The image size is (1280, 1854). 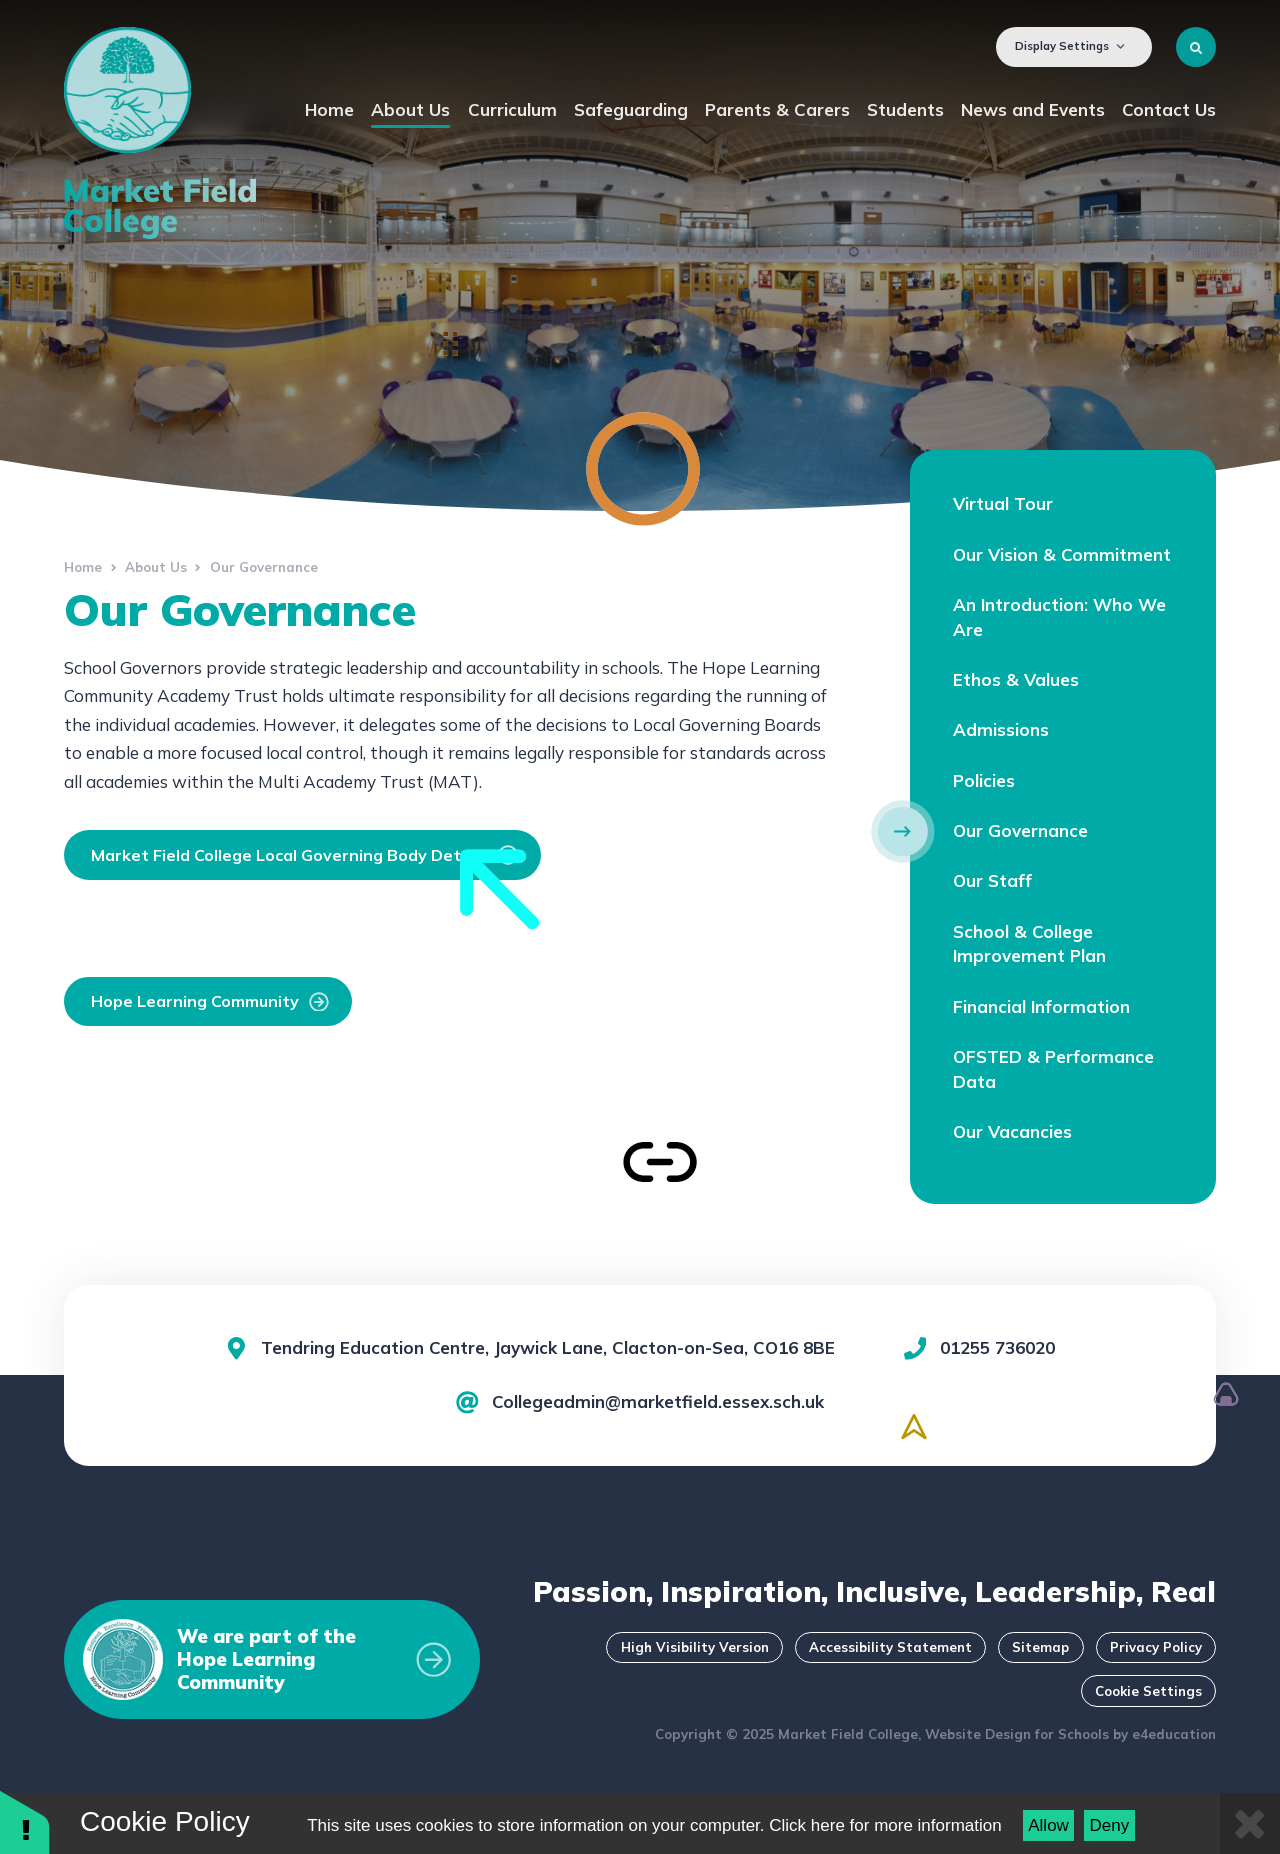 What do you see at coordinates (914, 1428) in the screenshot?
I see `access navigation or directions` at bounding box center [914, 1428].